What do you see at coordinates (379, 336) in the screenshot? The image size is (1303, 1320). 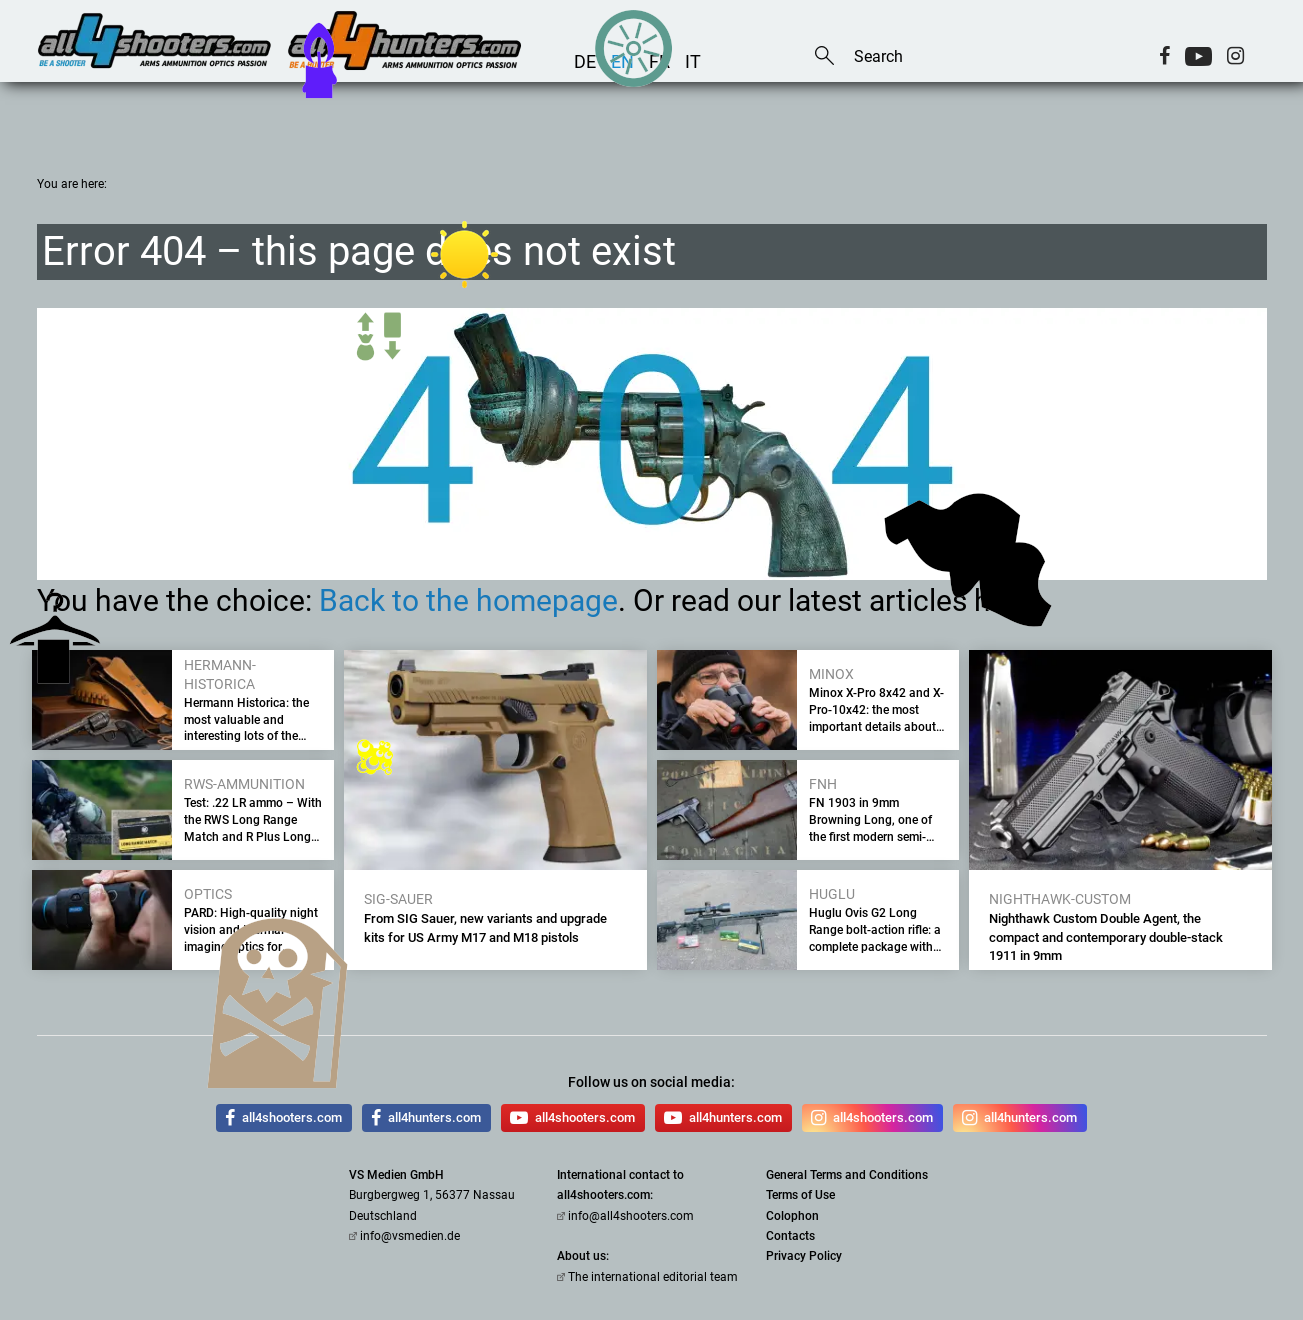 I see `purchase in-game cards or items` at bounding box center [379, 336].